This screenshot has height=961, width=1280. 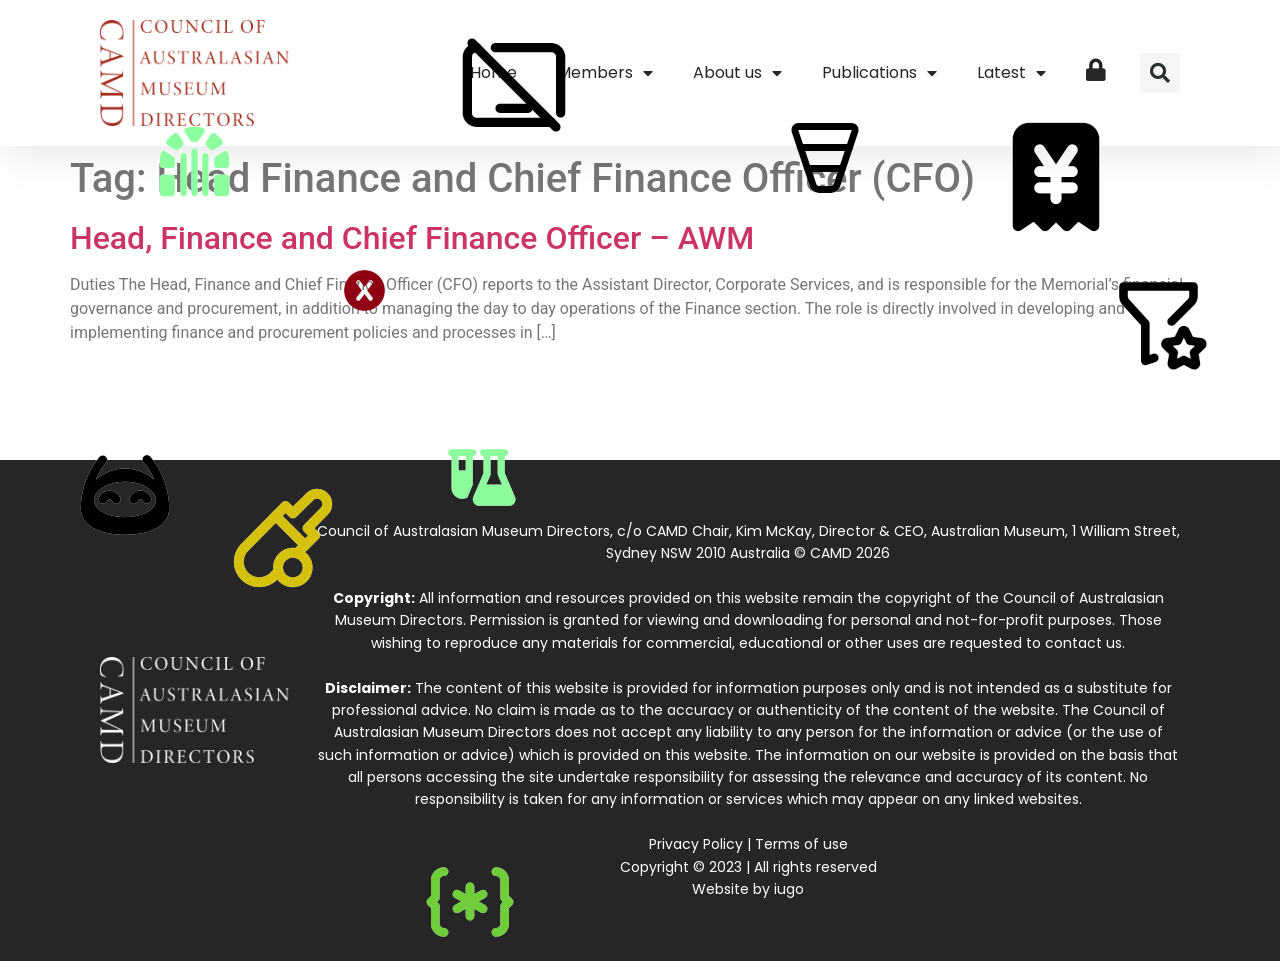 I want to click on access dungeon or castle-themed game content, so click(x=194, y=161).